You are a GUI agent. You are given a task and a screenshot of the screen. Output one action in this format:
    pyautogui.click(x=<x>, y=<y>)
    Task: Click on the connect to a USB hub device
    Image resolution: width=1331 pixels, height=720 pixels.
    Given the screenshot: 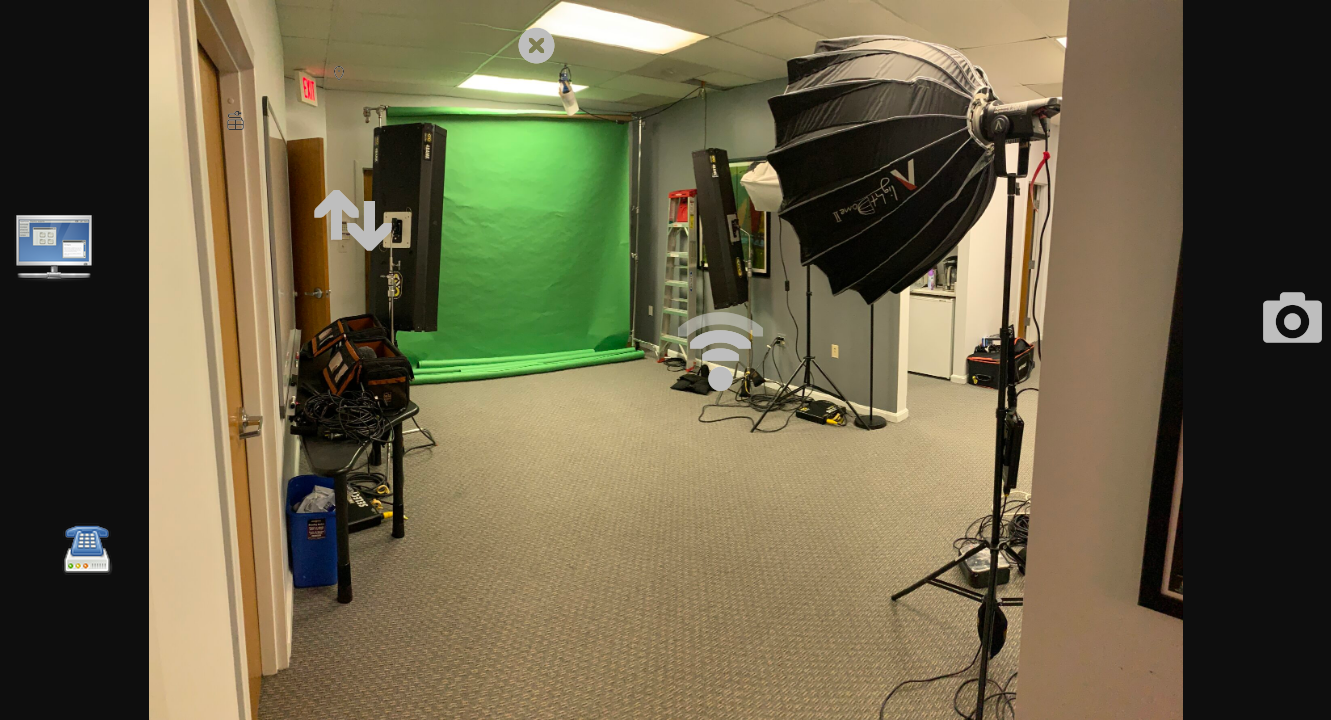 What is the action you would take?
    pyautogui.click(x=235, y=120)
    